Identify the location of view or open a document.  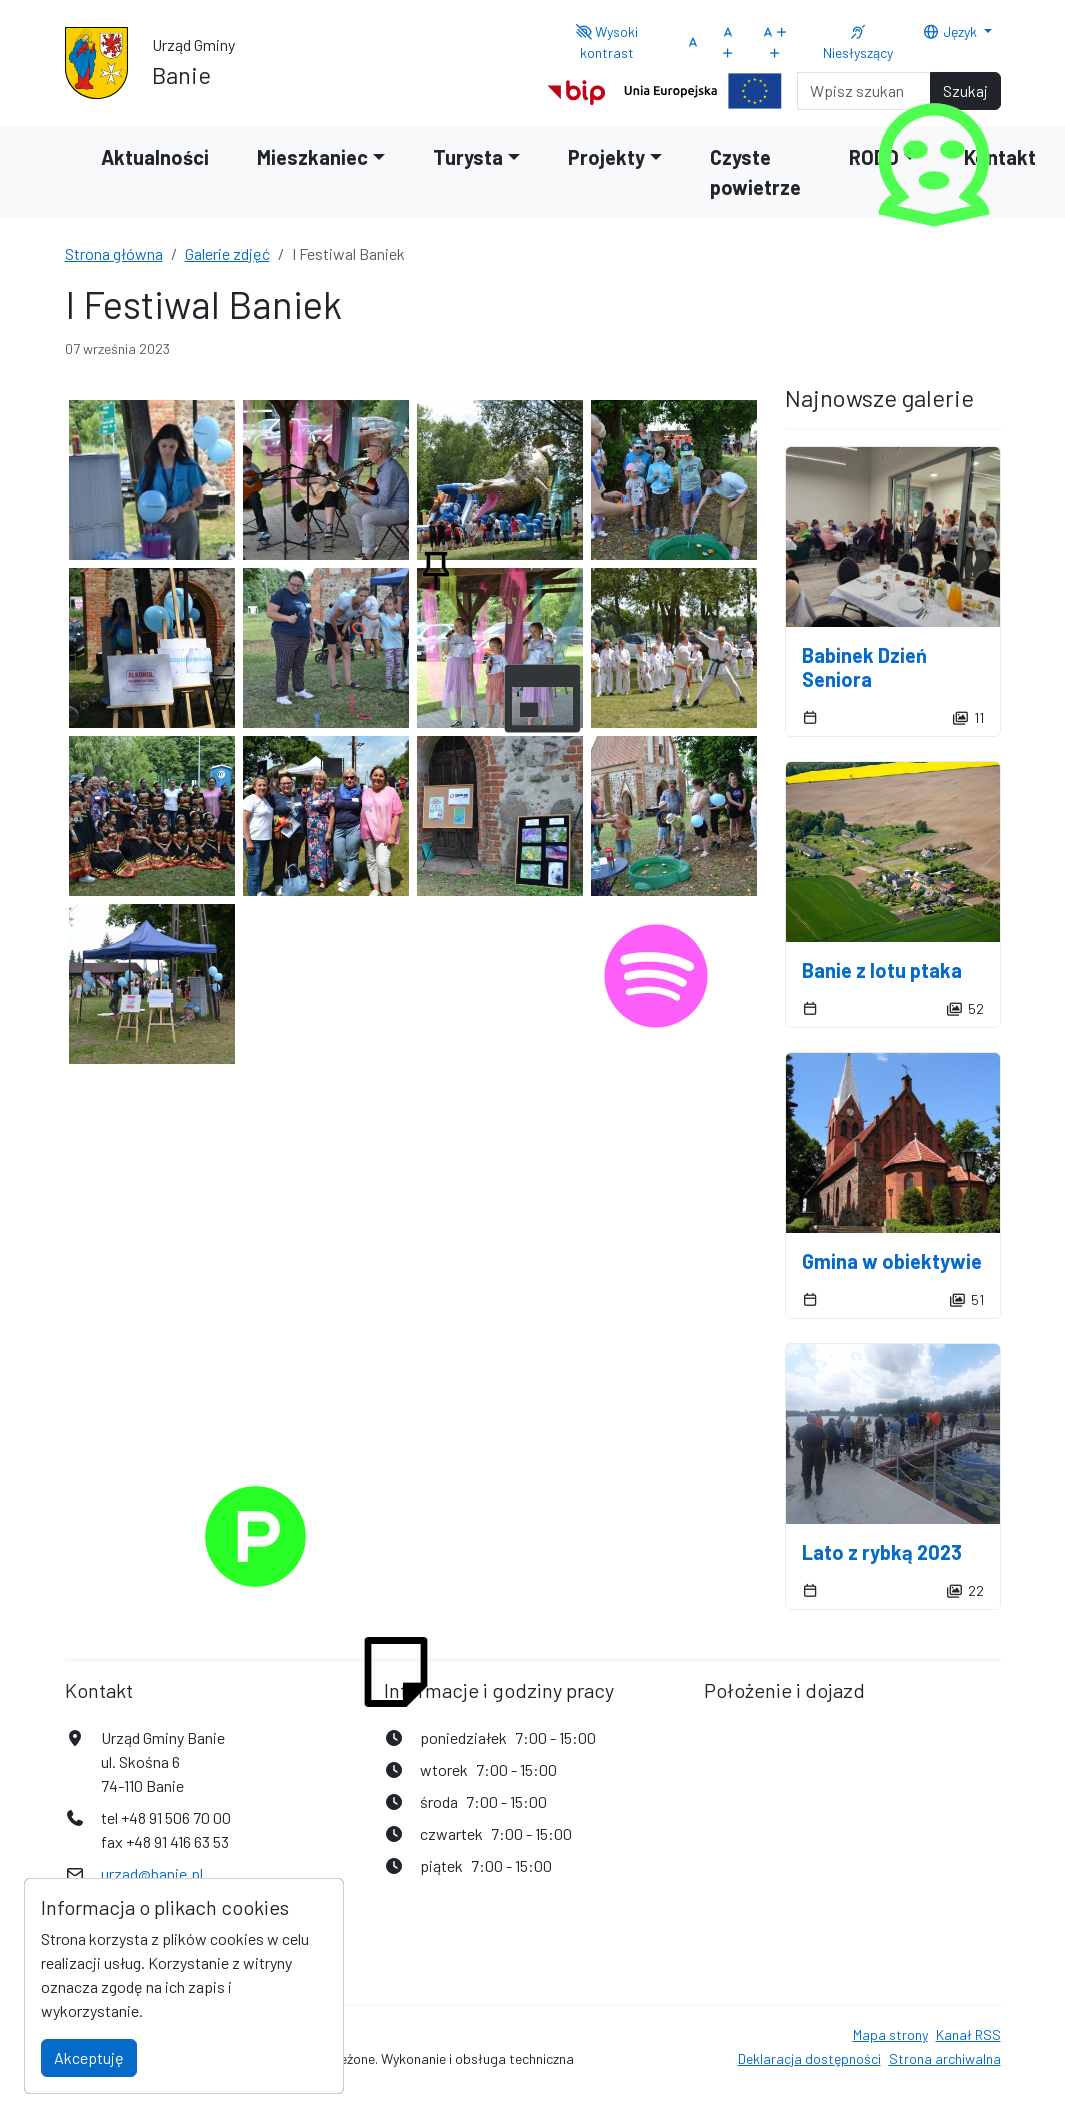
(396, 1672).